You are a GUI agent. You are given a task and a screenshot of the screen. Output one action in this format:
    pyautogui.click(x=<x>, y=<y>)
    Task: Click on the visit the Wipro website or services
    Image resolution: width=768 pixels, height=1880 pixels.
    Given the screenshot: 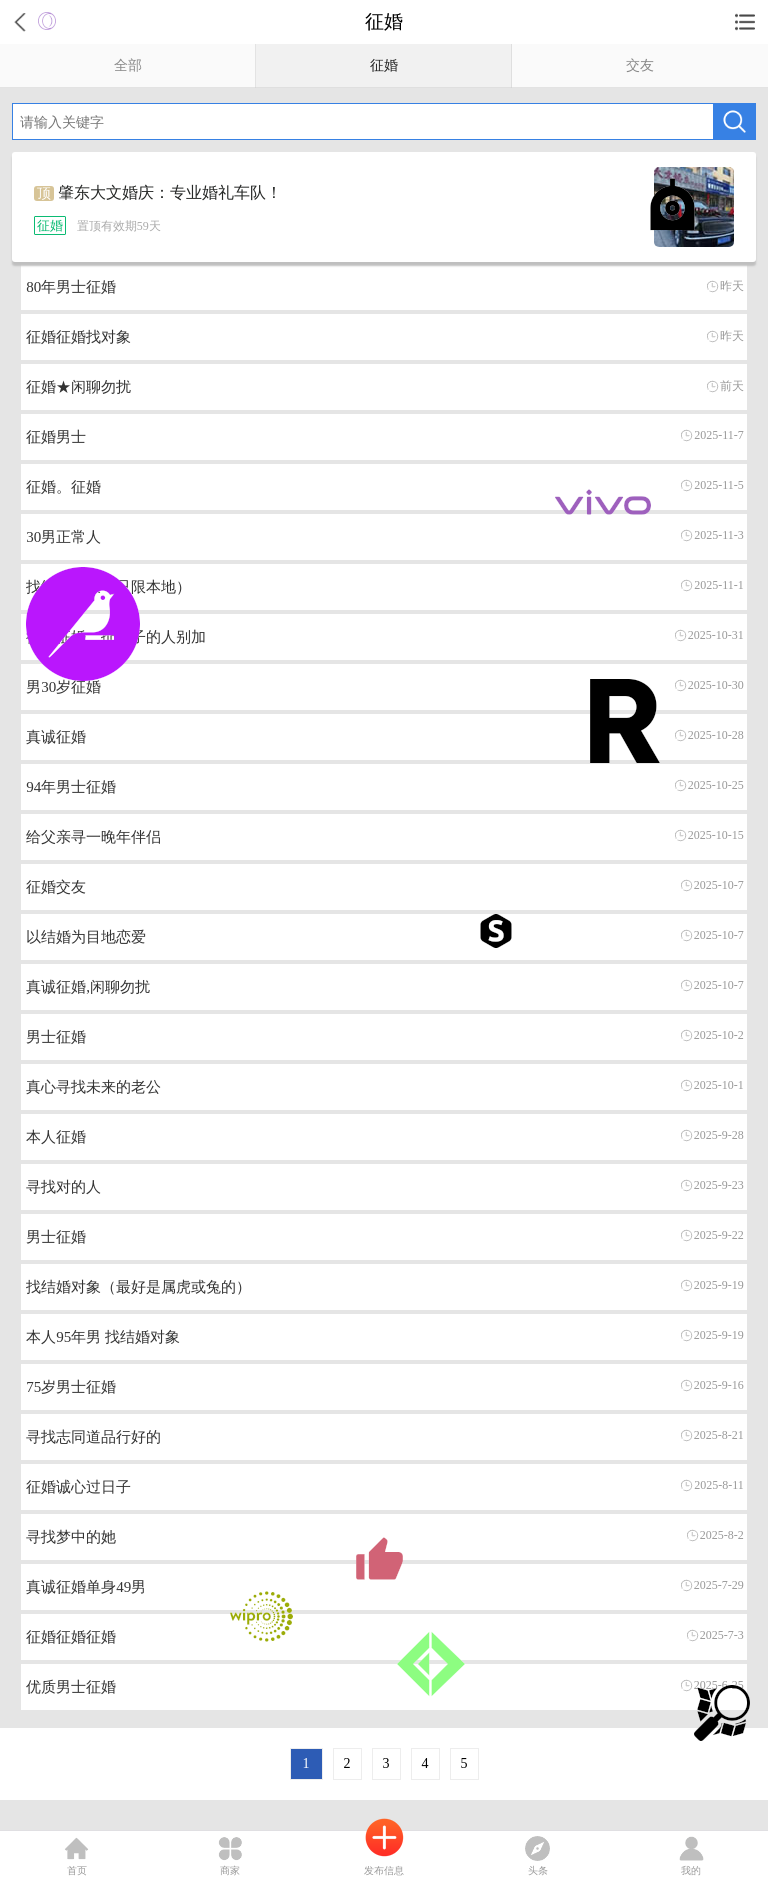 What is the action you would take?
    pyautogui.click(x=261, y=1616)
    